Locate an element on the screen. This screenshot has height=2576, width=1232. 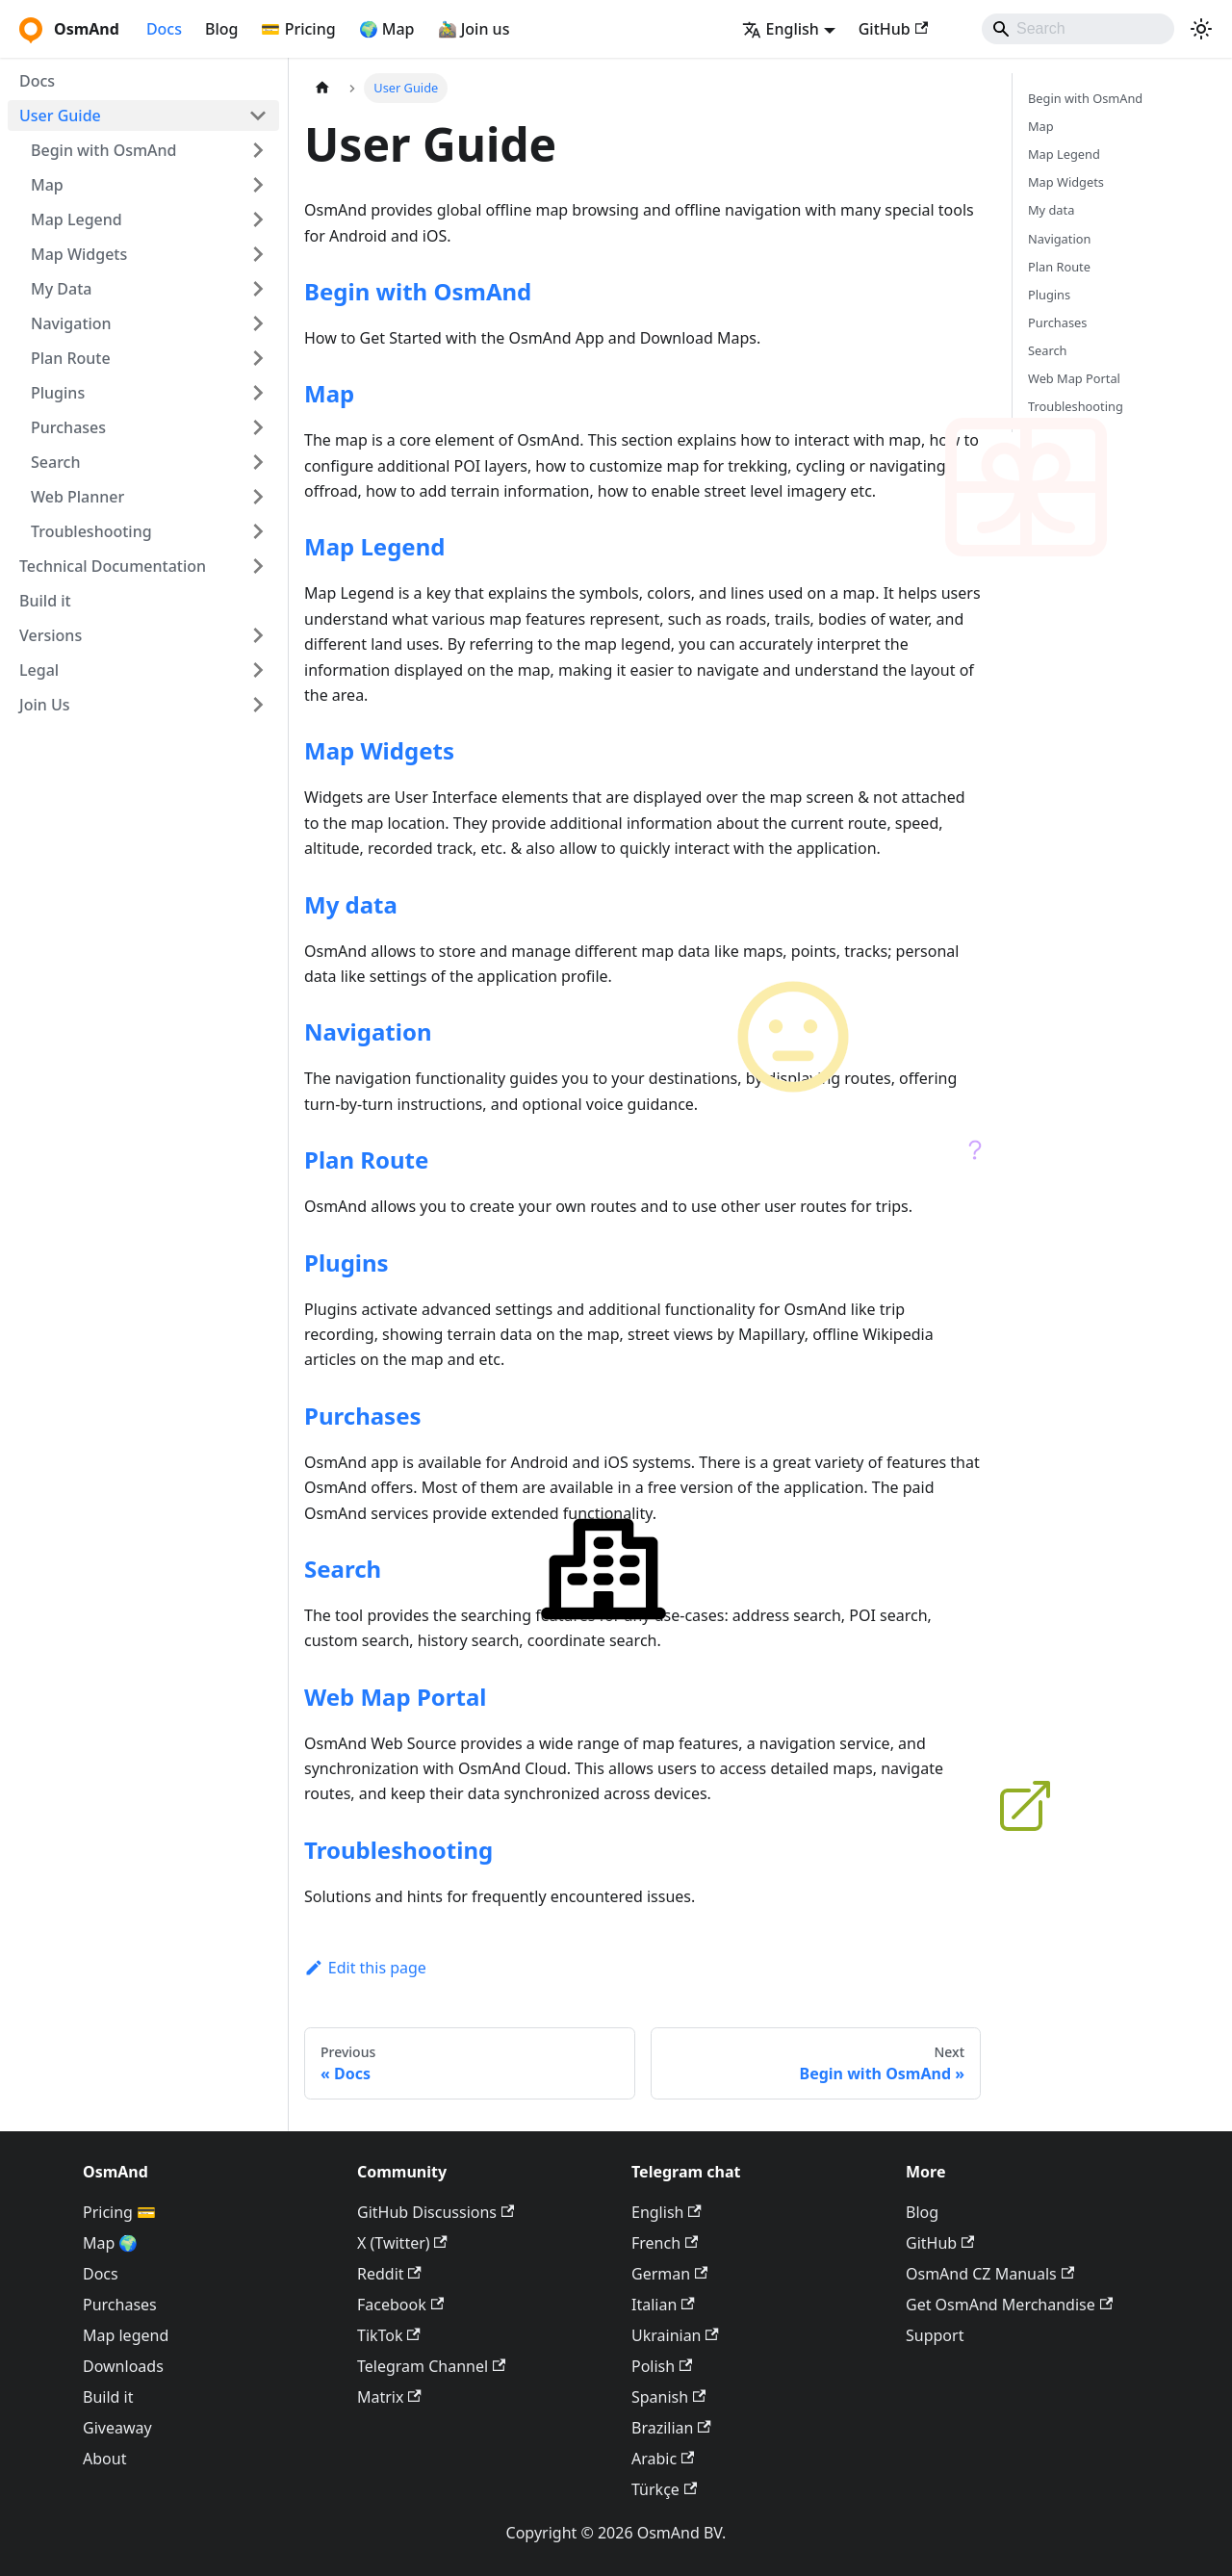
rate experience as neutral or average is located at coordinates (793, 1037).